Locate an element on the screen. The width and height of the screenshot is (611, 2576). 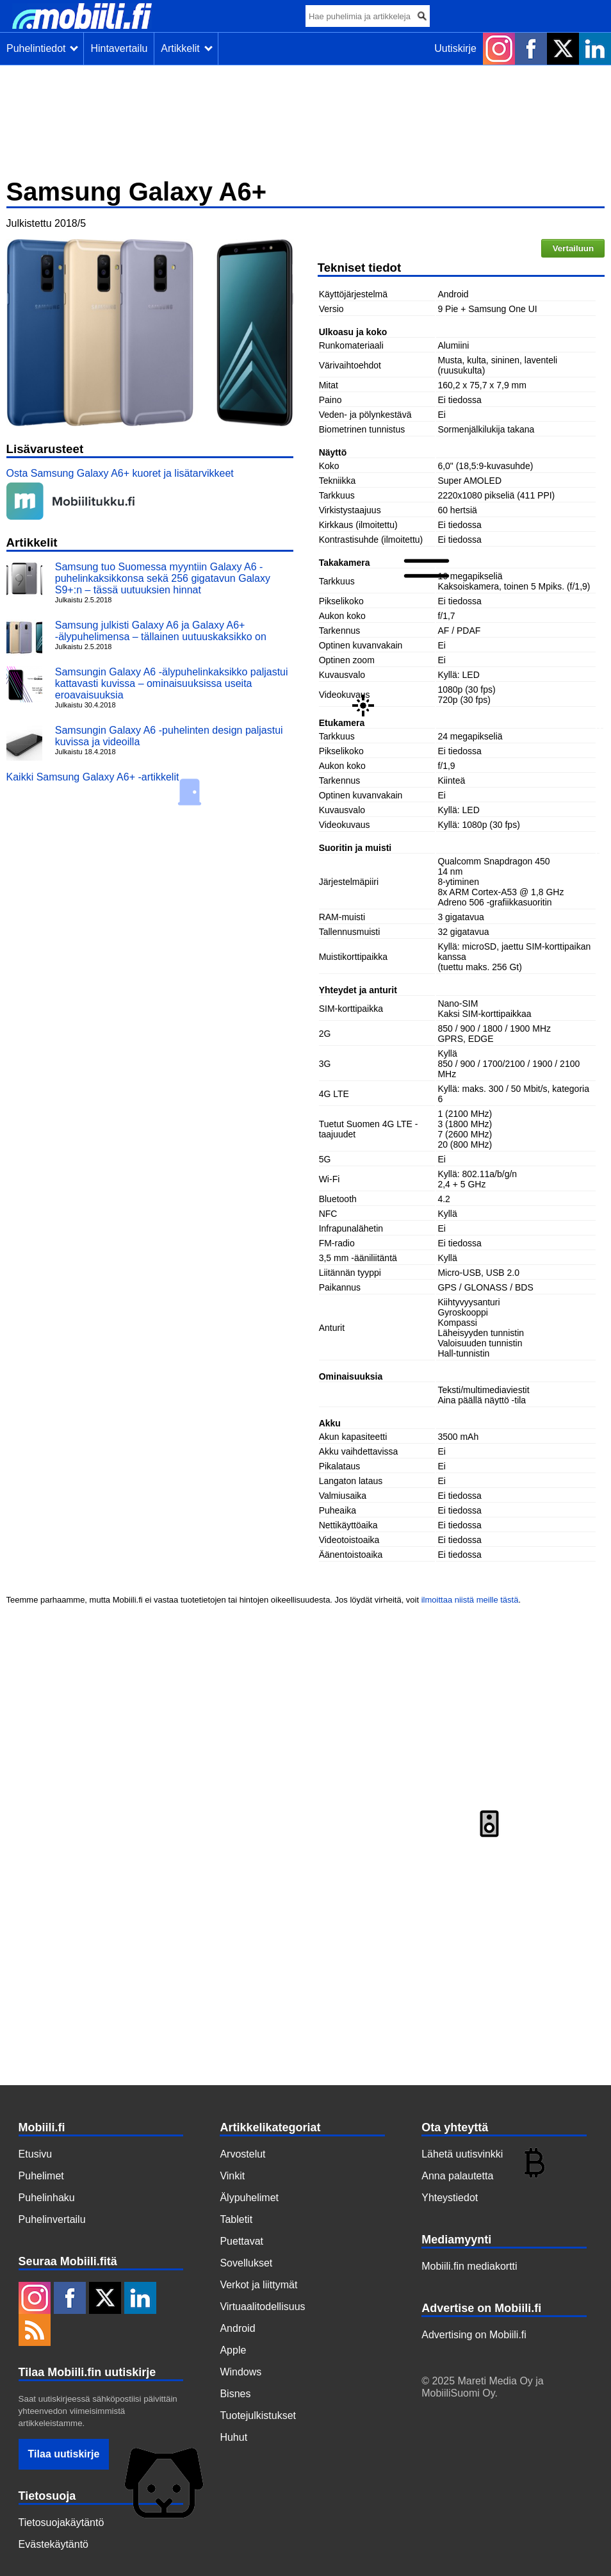
access pet-related features or settings is located at coordinates (164, 2484).